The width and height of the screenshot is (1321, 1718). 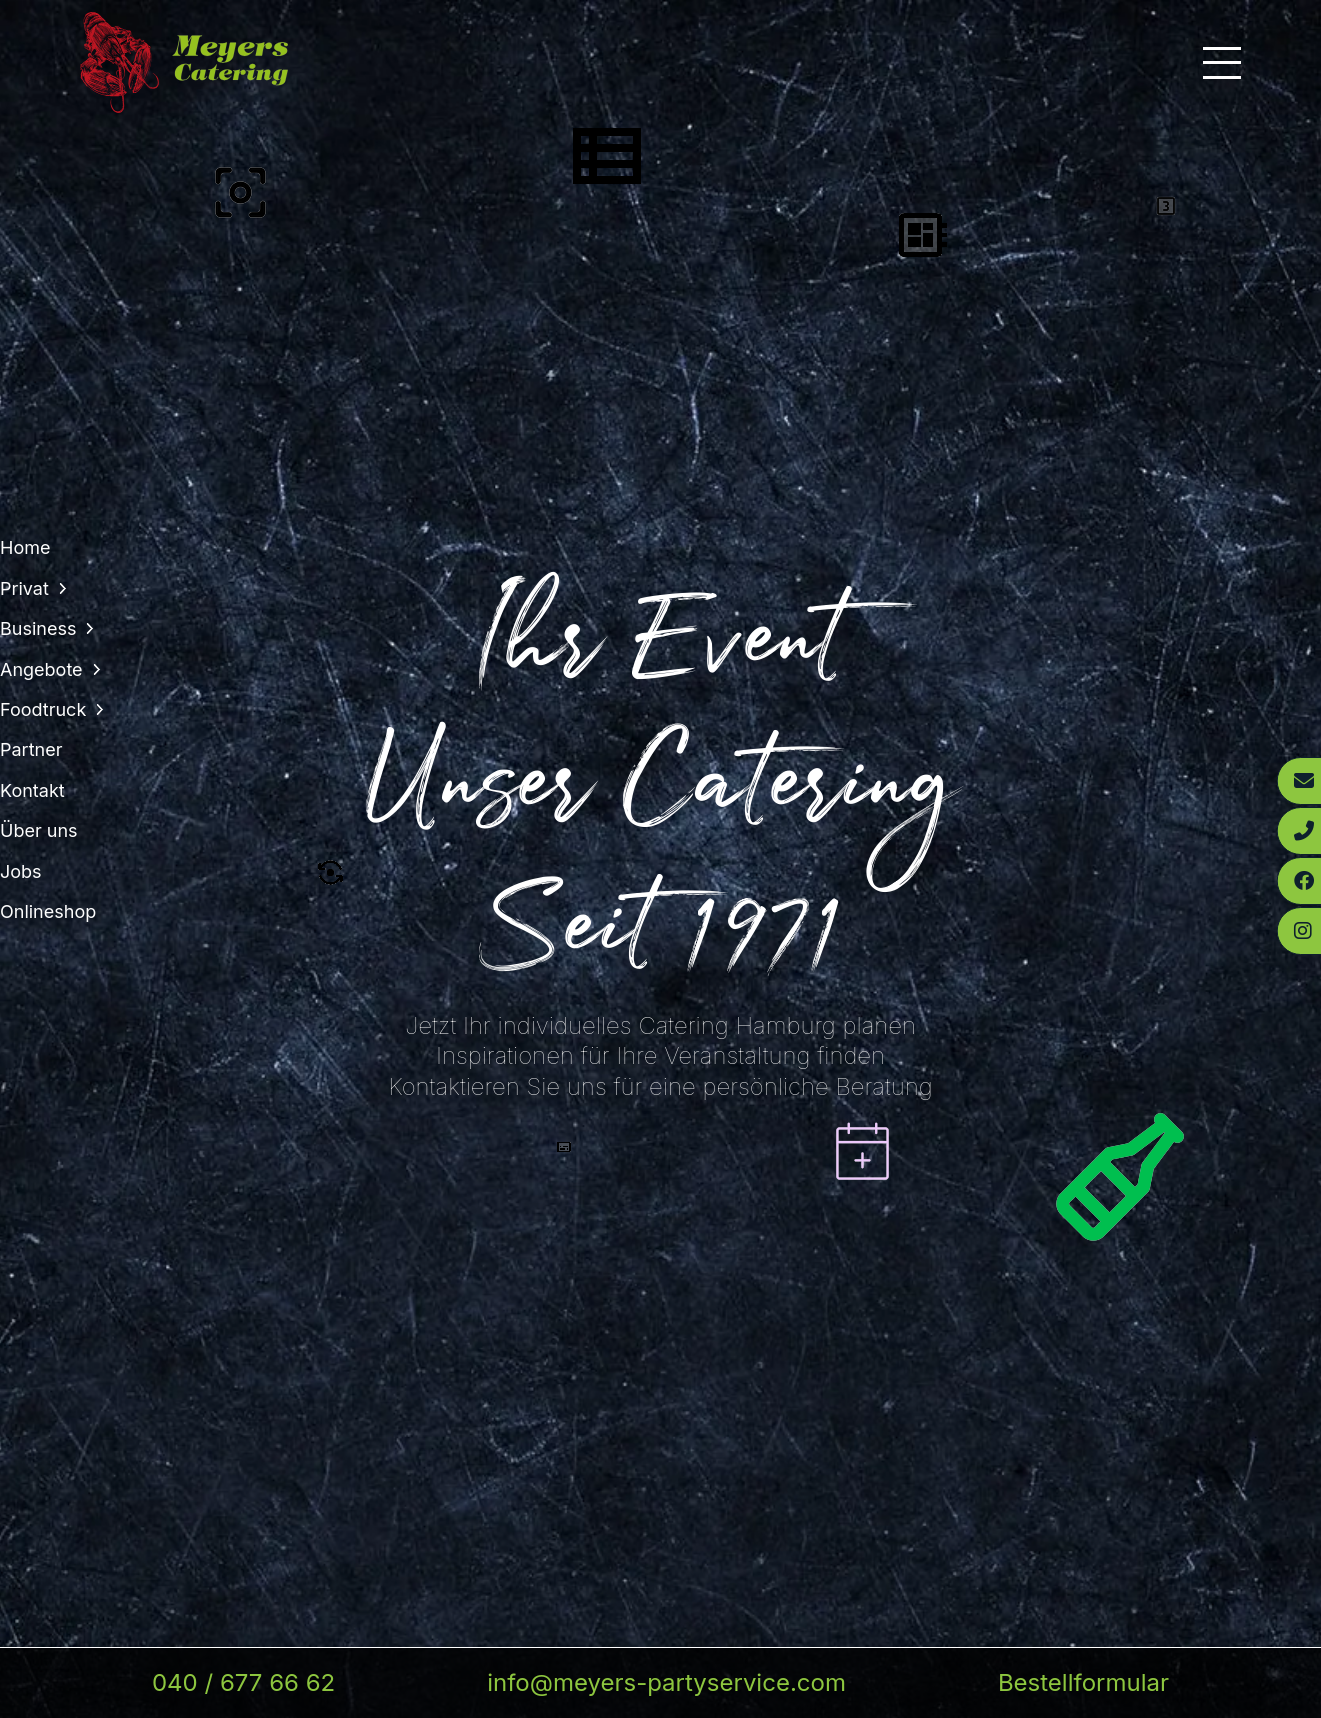 What do you see at coordinates (1118, 1179) in the screenshot?
I see `browse bar or brewery options` at bounding box center [1118, 1179].